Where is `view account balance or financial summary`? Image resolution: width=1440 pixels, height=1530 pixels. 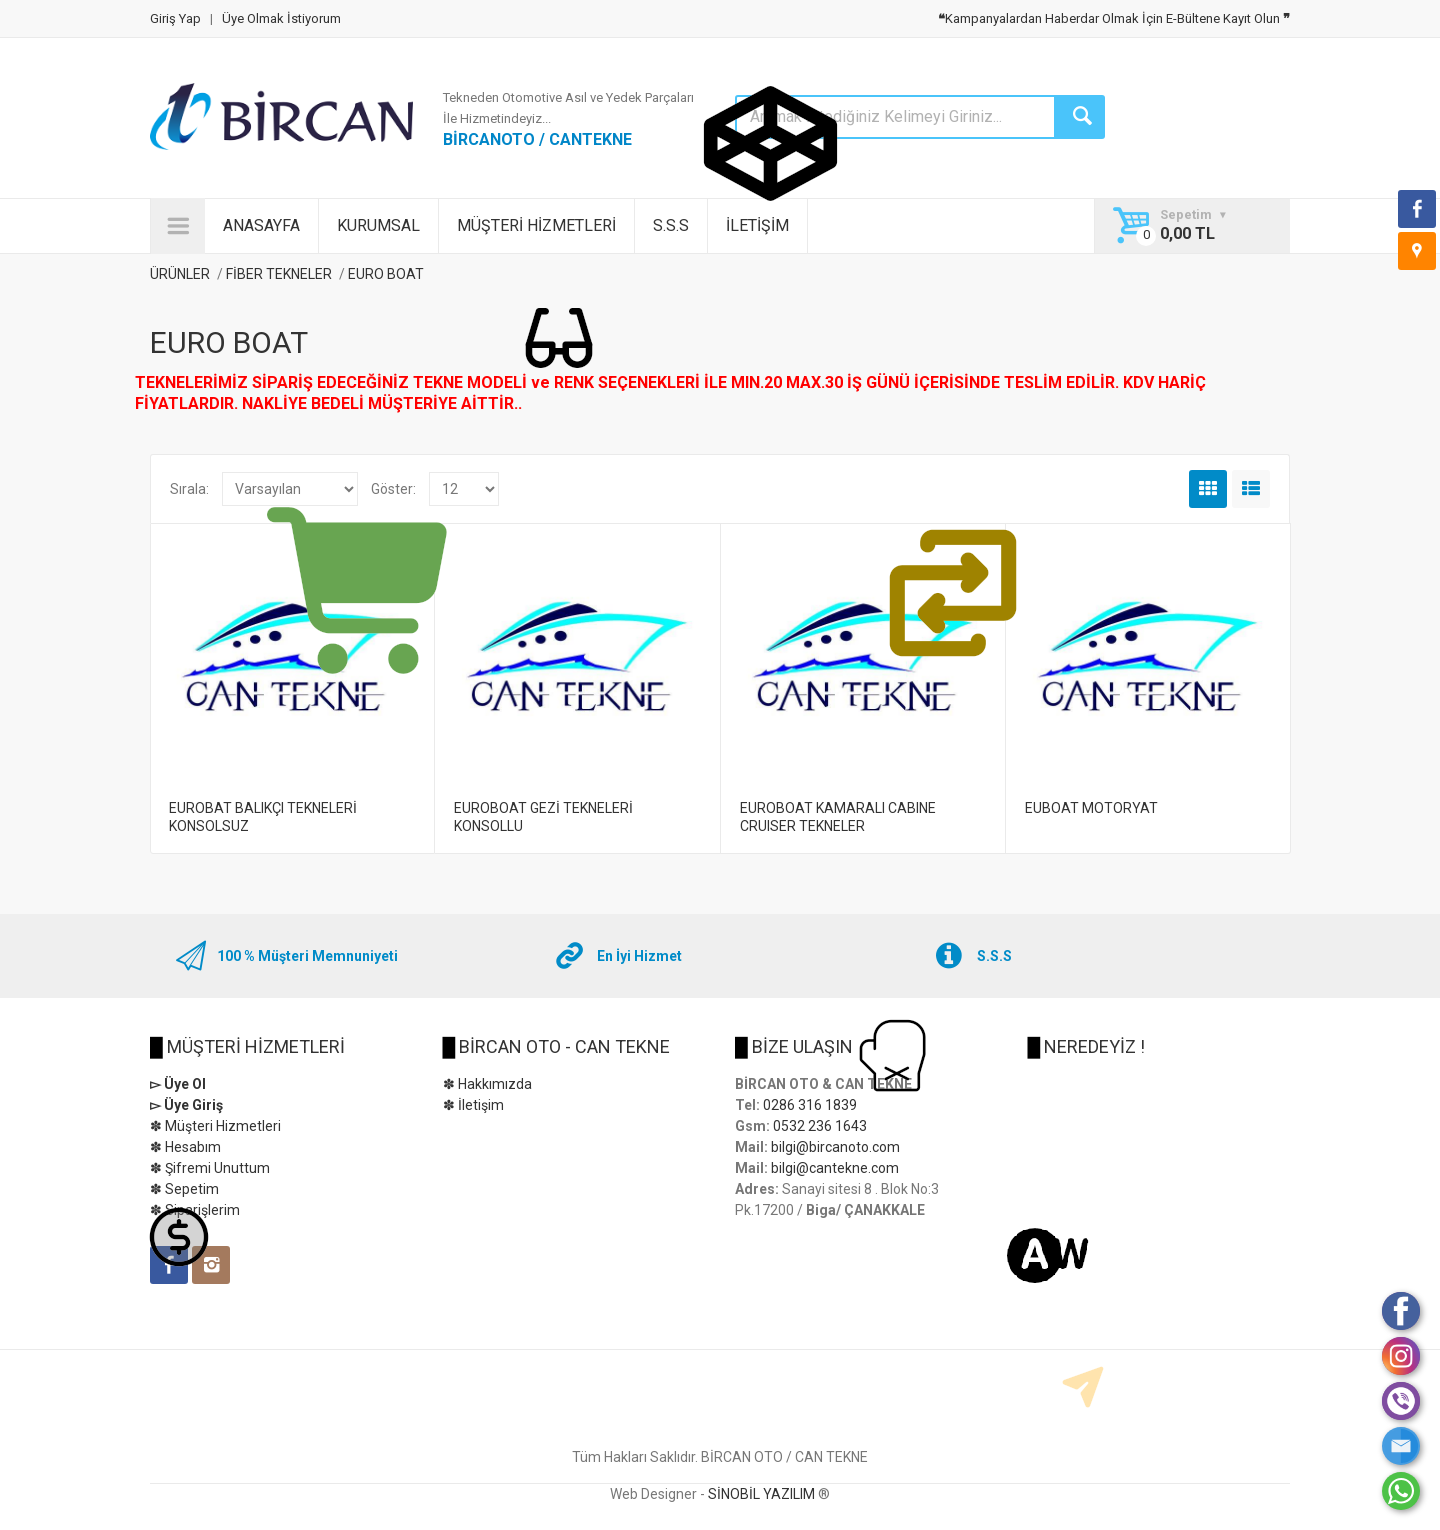
view account balance or financial summary is located at coordinates (179, 1237).